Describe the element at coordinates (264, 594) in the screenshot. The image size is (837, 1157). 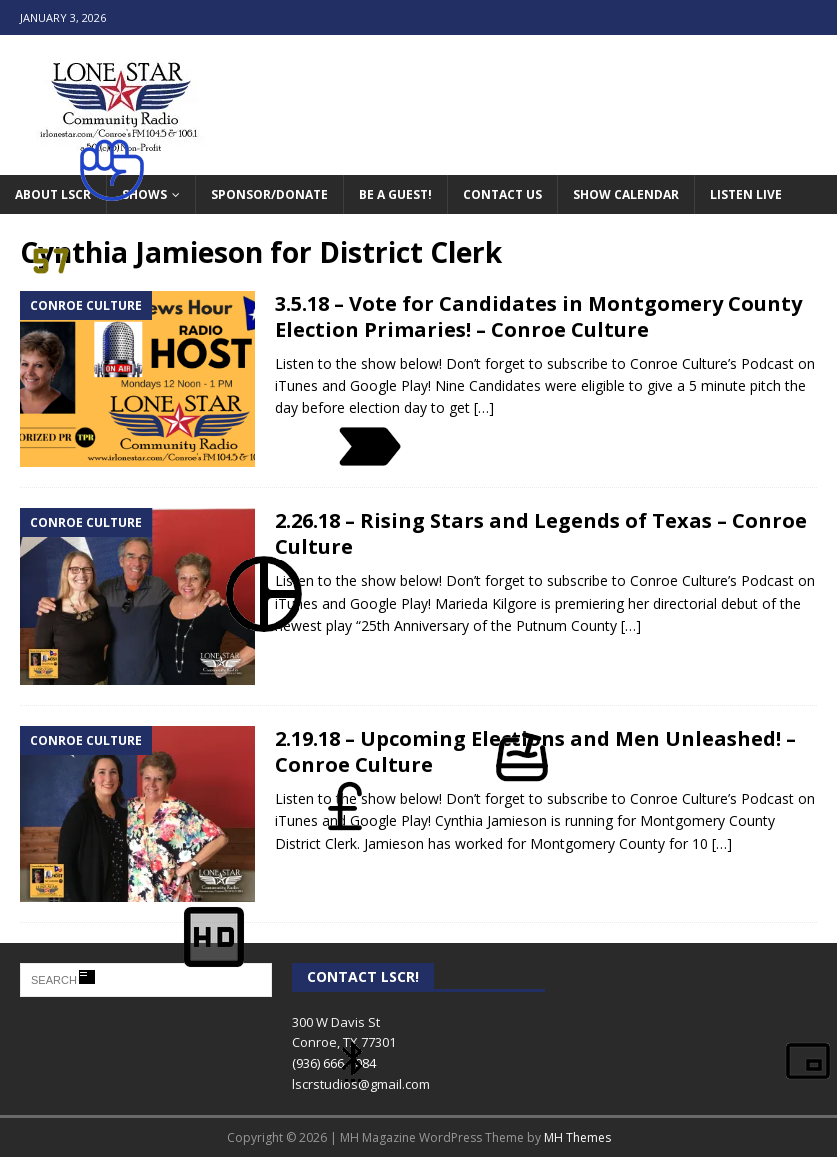
I see `view data breakdown or statistics` at that location.